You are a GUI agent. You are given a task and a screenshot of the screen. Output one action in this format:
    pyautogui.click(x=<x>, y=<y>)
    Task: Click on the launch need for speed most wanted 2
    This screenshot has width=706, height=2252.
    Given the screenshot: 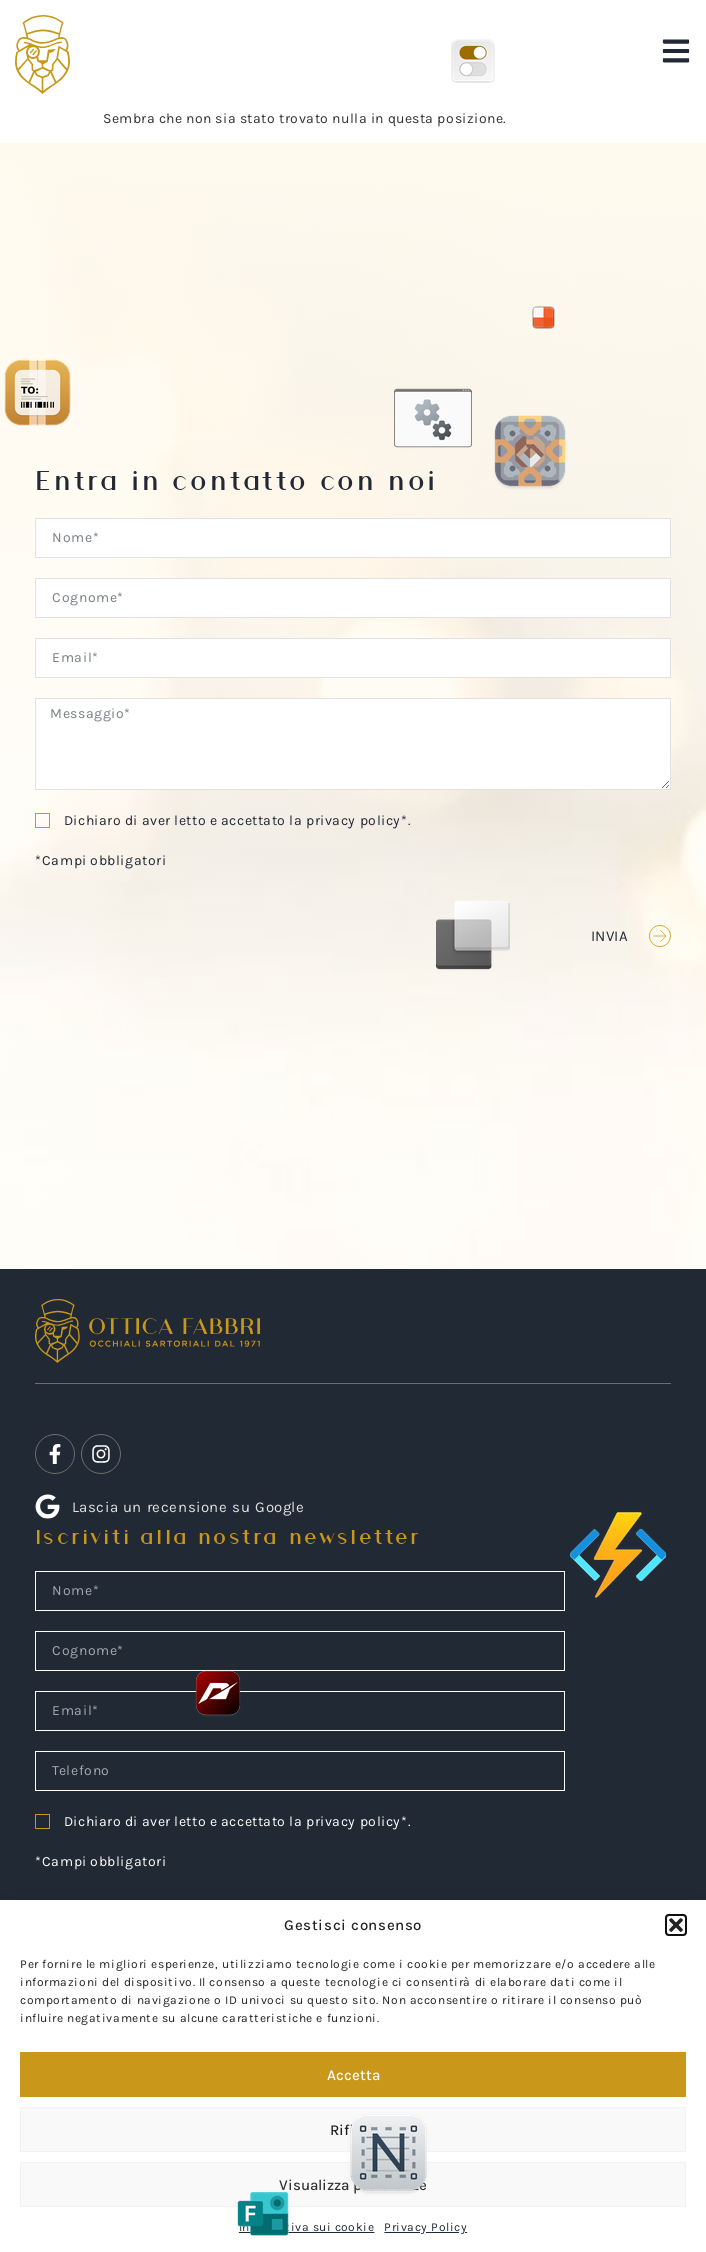 What is the action you would take?
    pyautogui.click(x=218, y=1693)
    